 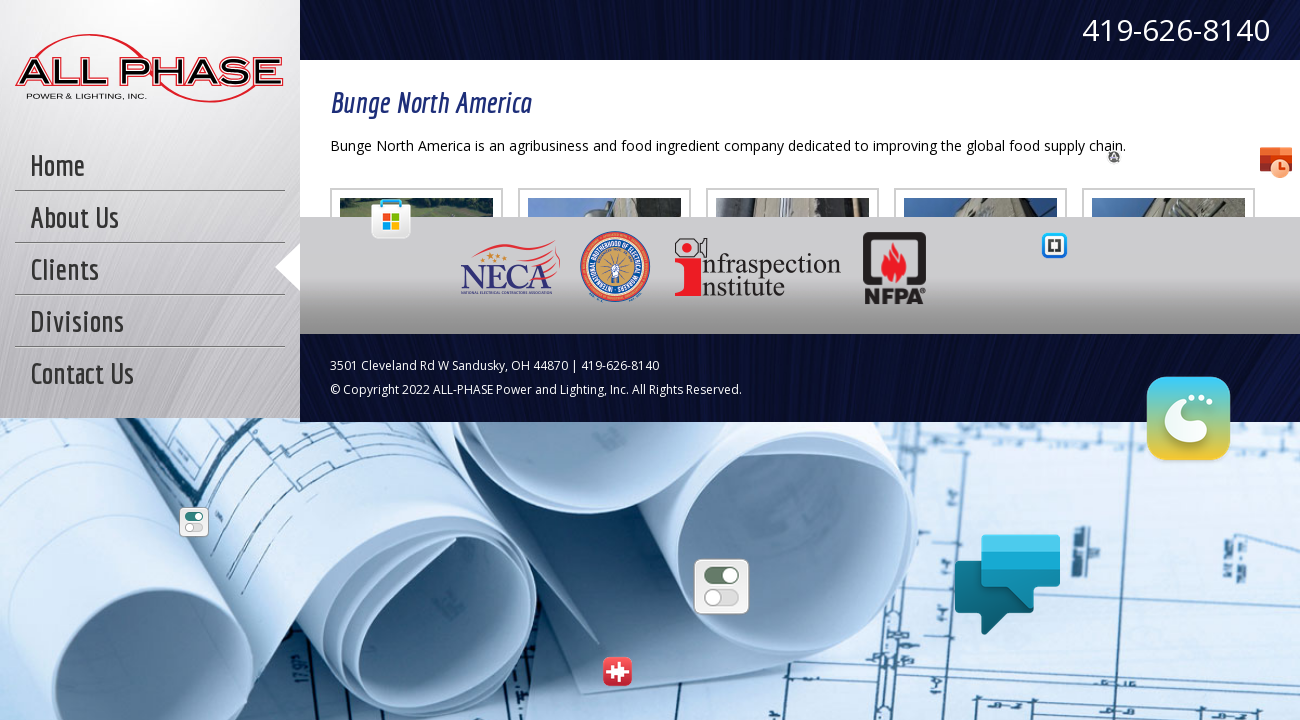 What do you see at coordinates (617, 671) in the screenshot?
I see `open tenacity audio editor` at bounding box center [617, 671].